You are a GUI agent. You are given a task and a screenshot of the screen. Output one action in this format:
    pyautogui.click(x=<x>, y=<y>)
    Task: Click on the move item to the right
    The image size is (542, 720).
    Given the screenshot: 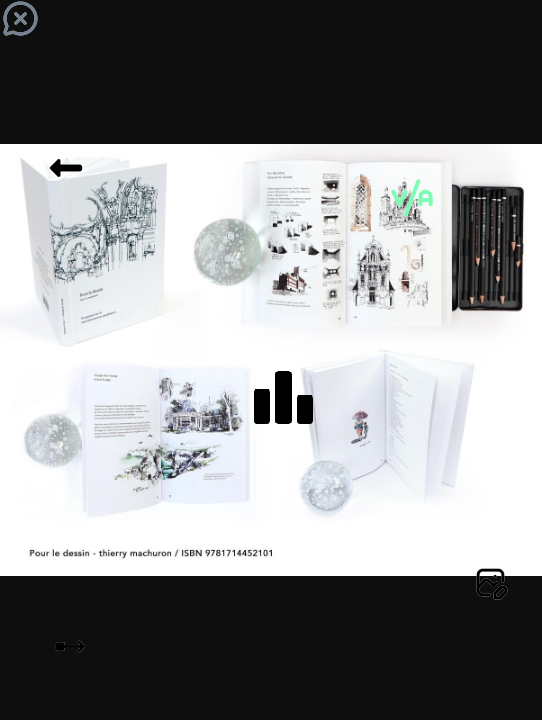 What is the action you would take?
    pyautogui.click(x=70, y=646)
    